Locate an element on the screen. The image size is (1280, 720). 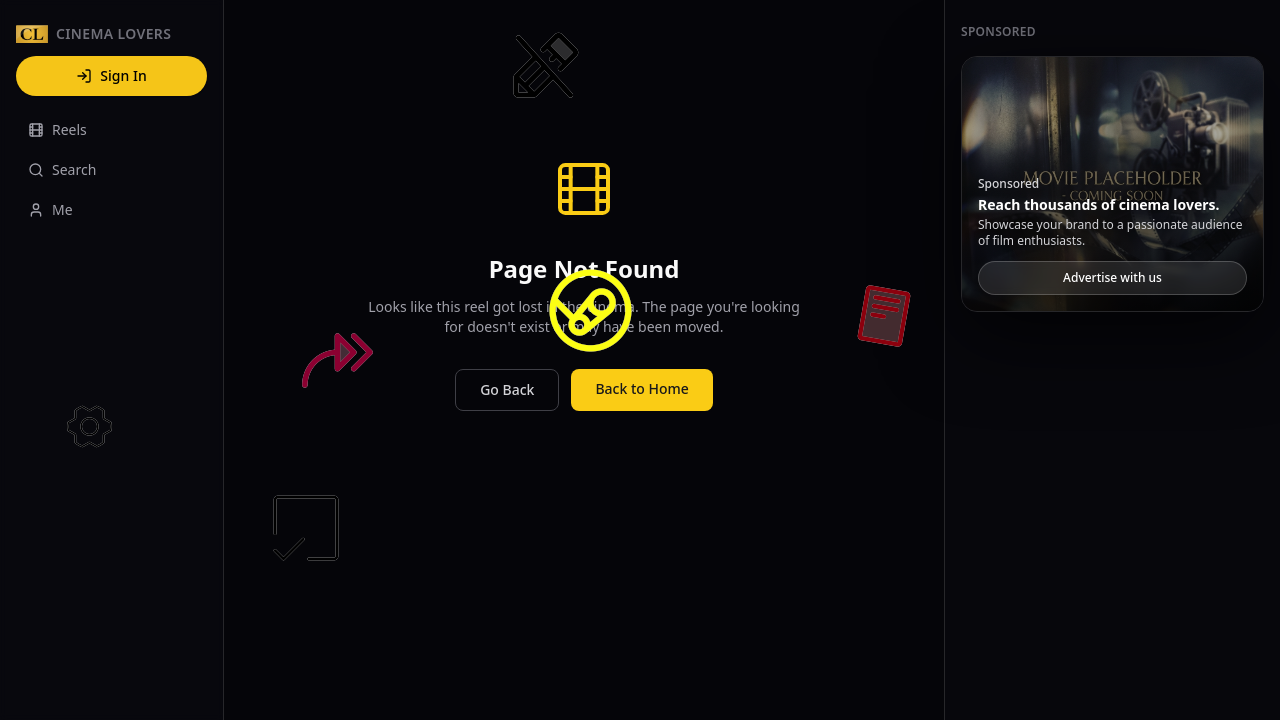
editing is disabled or unavailable is located at coordinates (544, 66).